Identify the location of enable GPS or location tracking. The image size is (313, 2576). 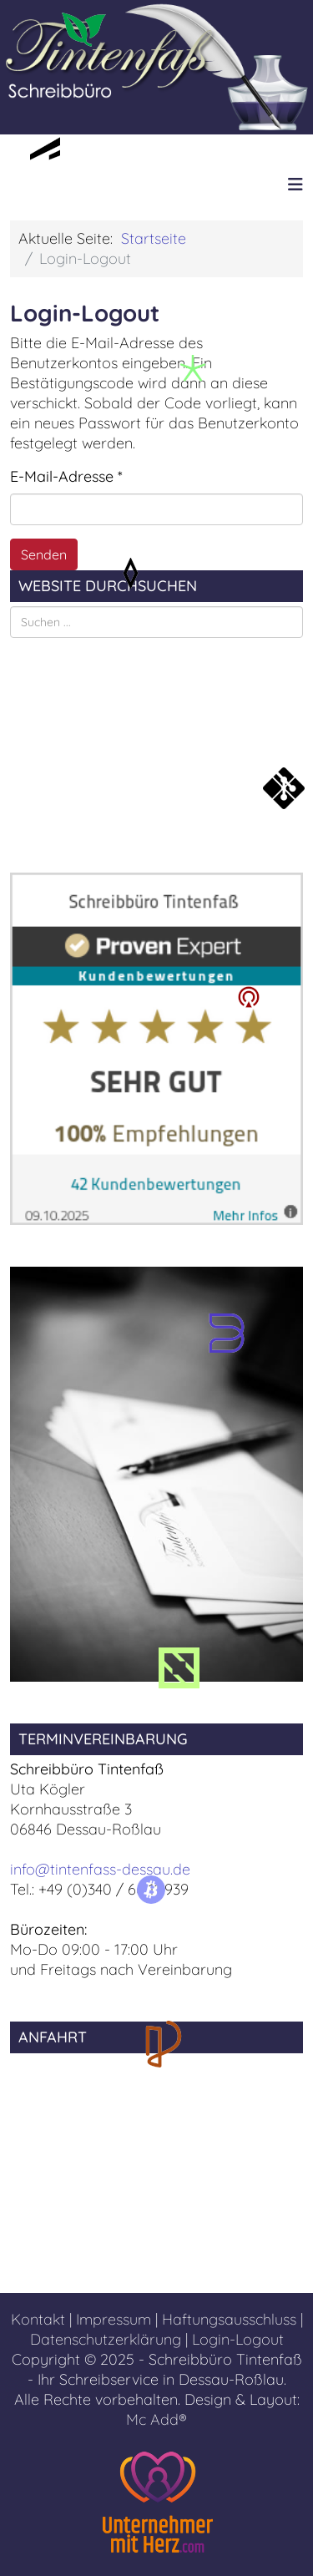
(249, 997).